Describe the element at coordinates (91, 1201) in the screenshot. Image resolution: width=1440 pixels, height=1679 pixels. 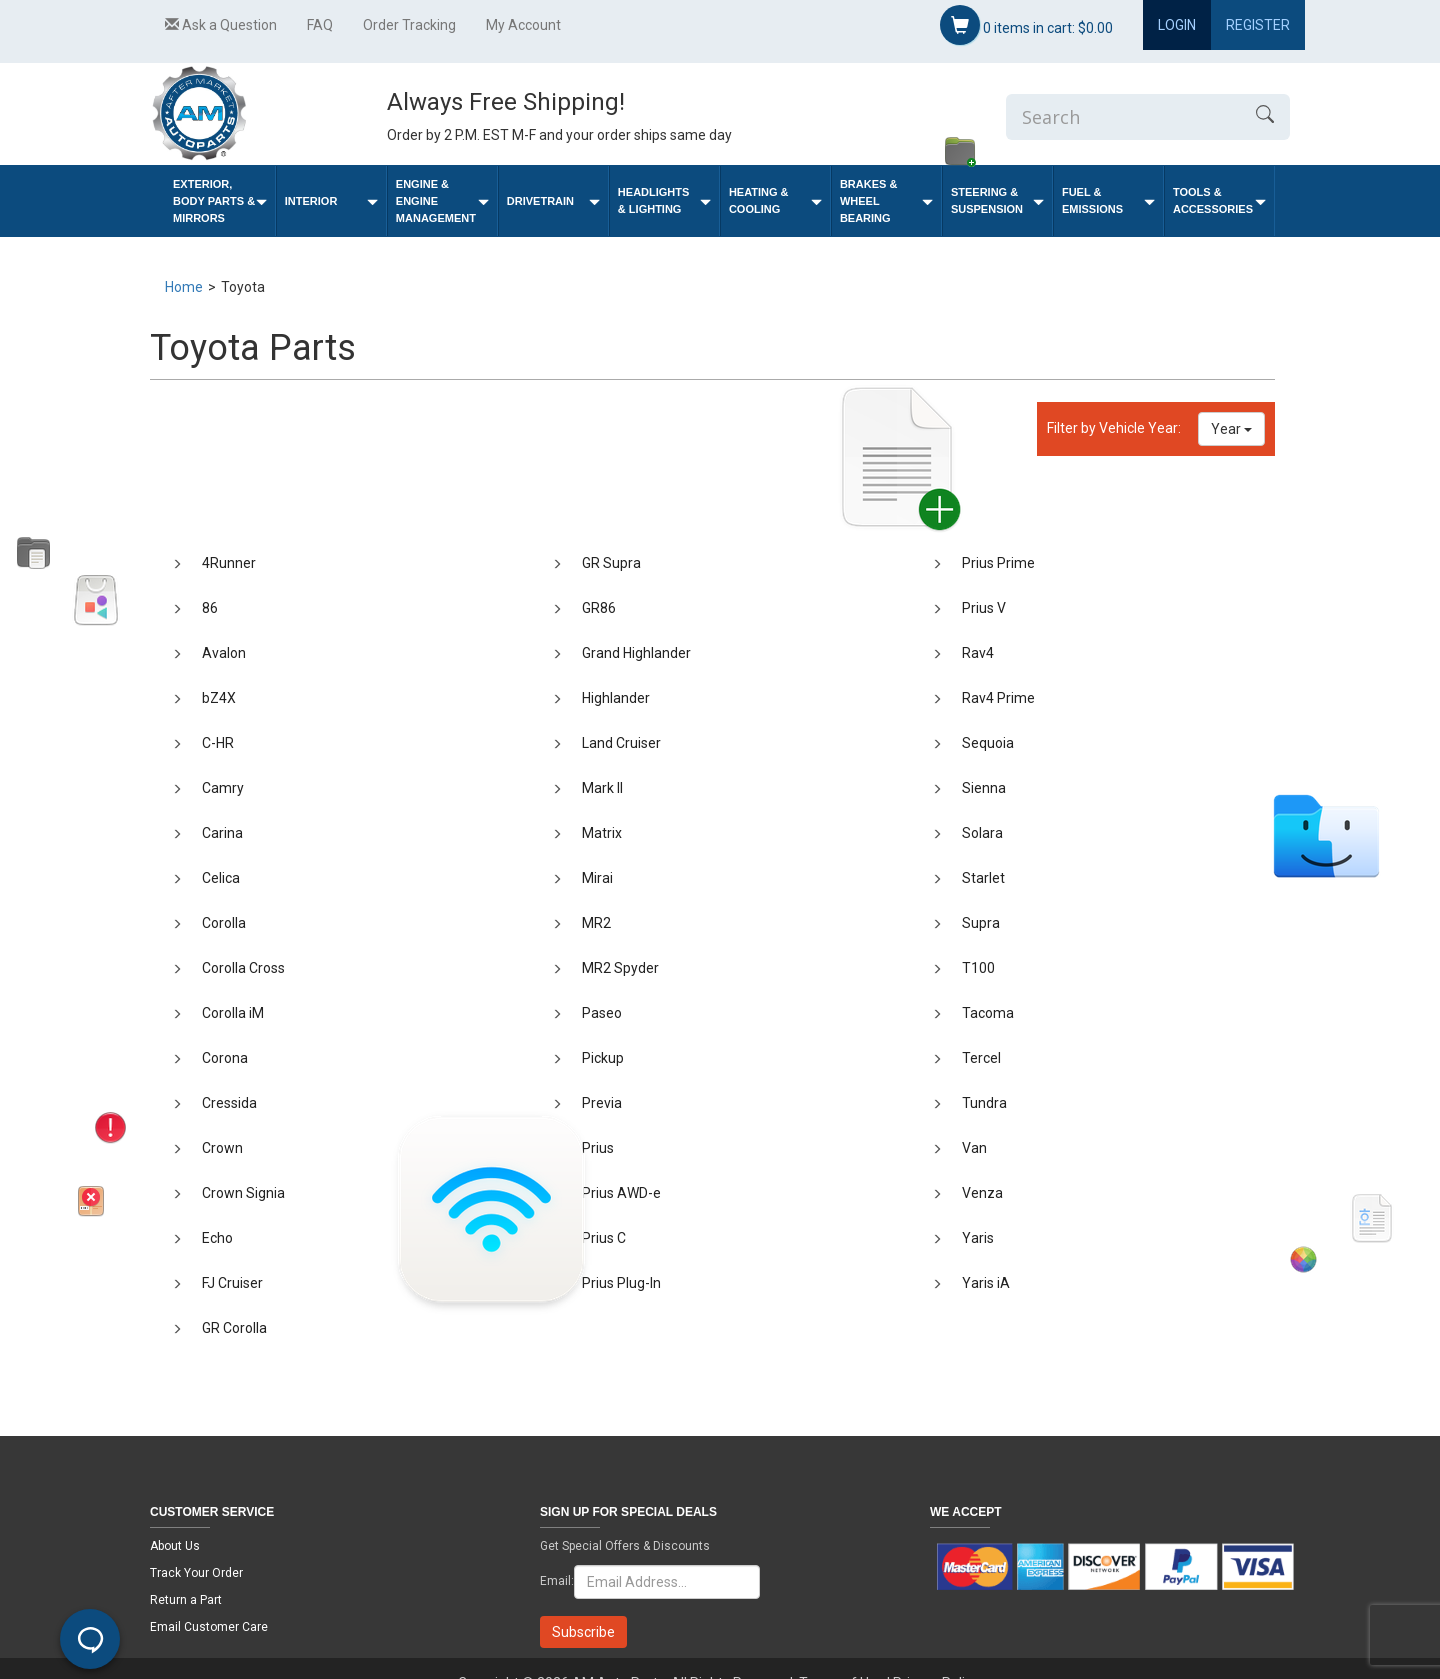
I see `indicates a package is queued for removal` at that location.